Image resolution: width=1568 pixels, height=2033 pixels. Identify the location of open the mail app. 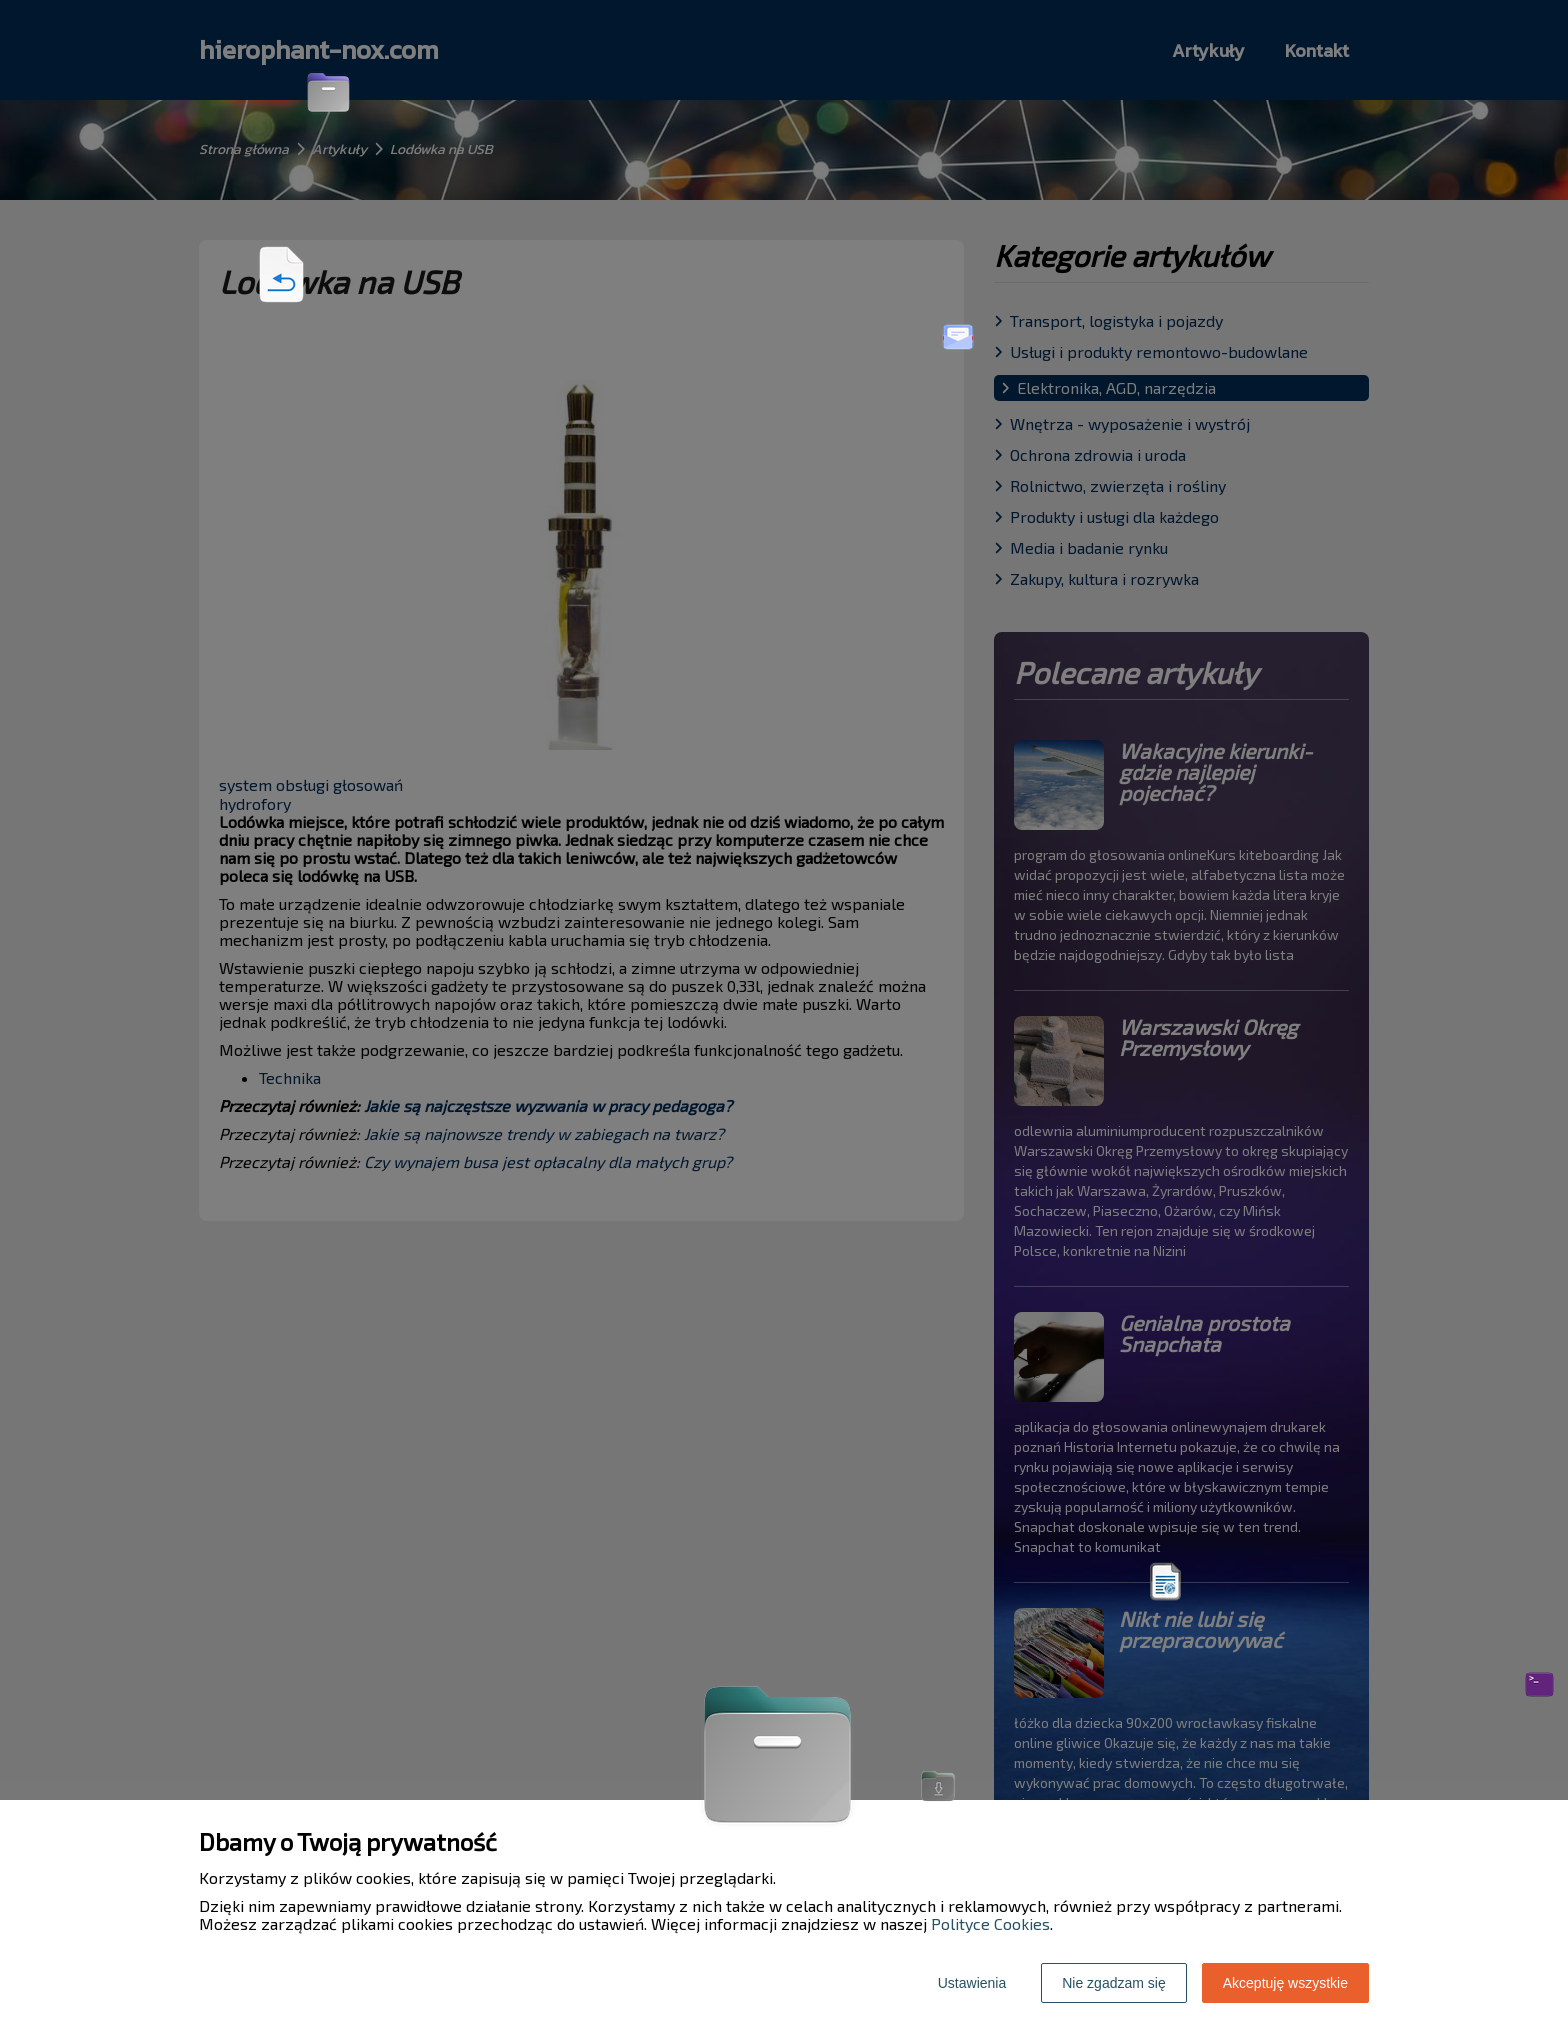
(958, 337).